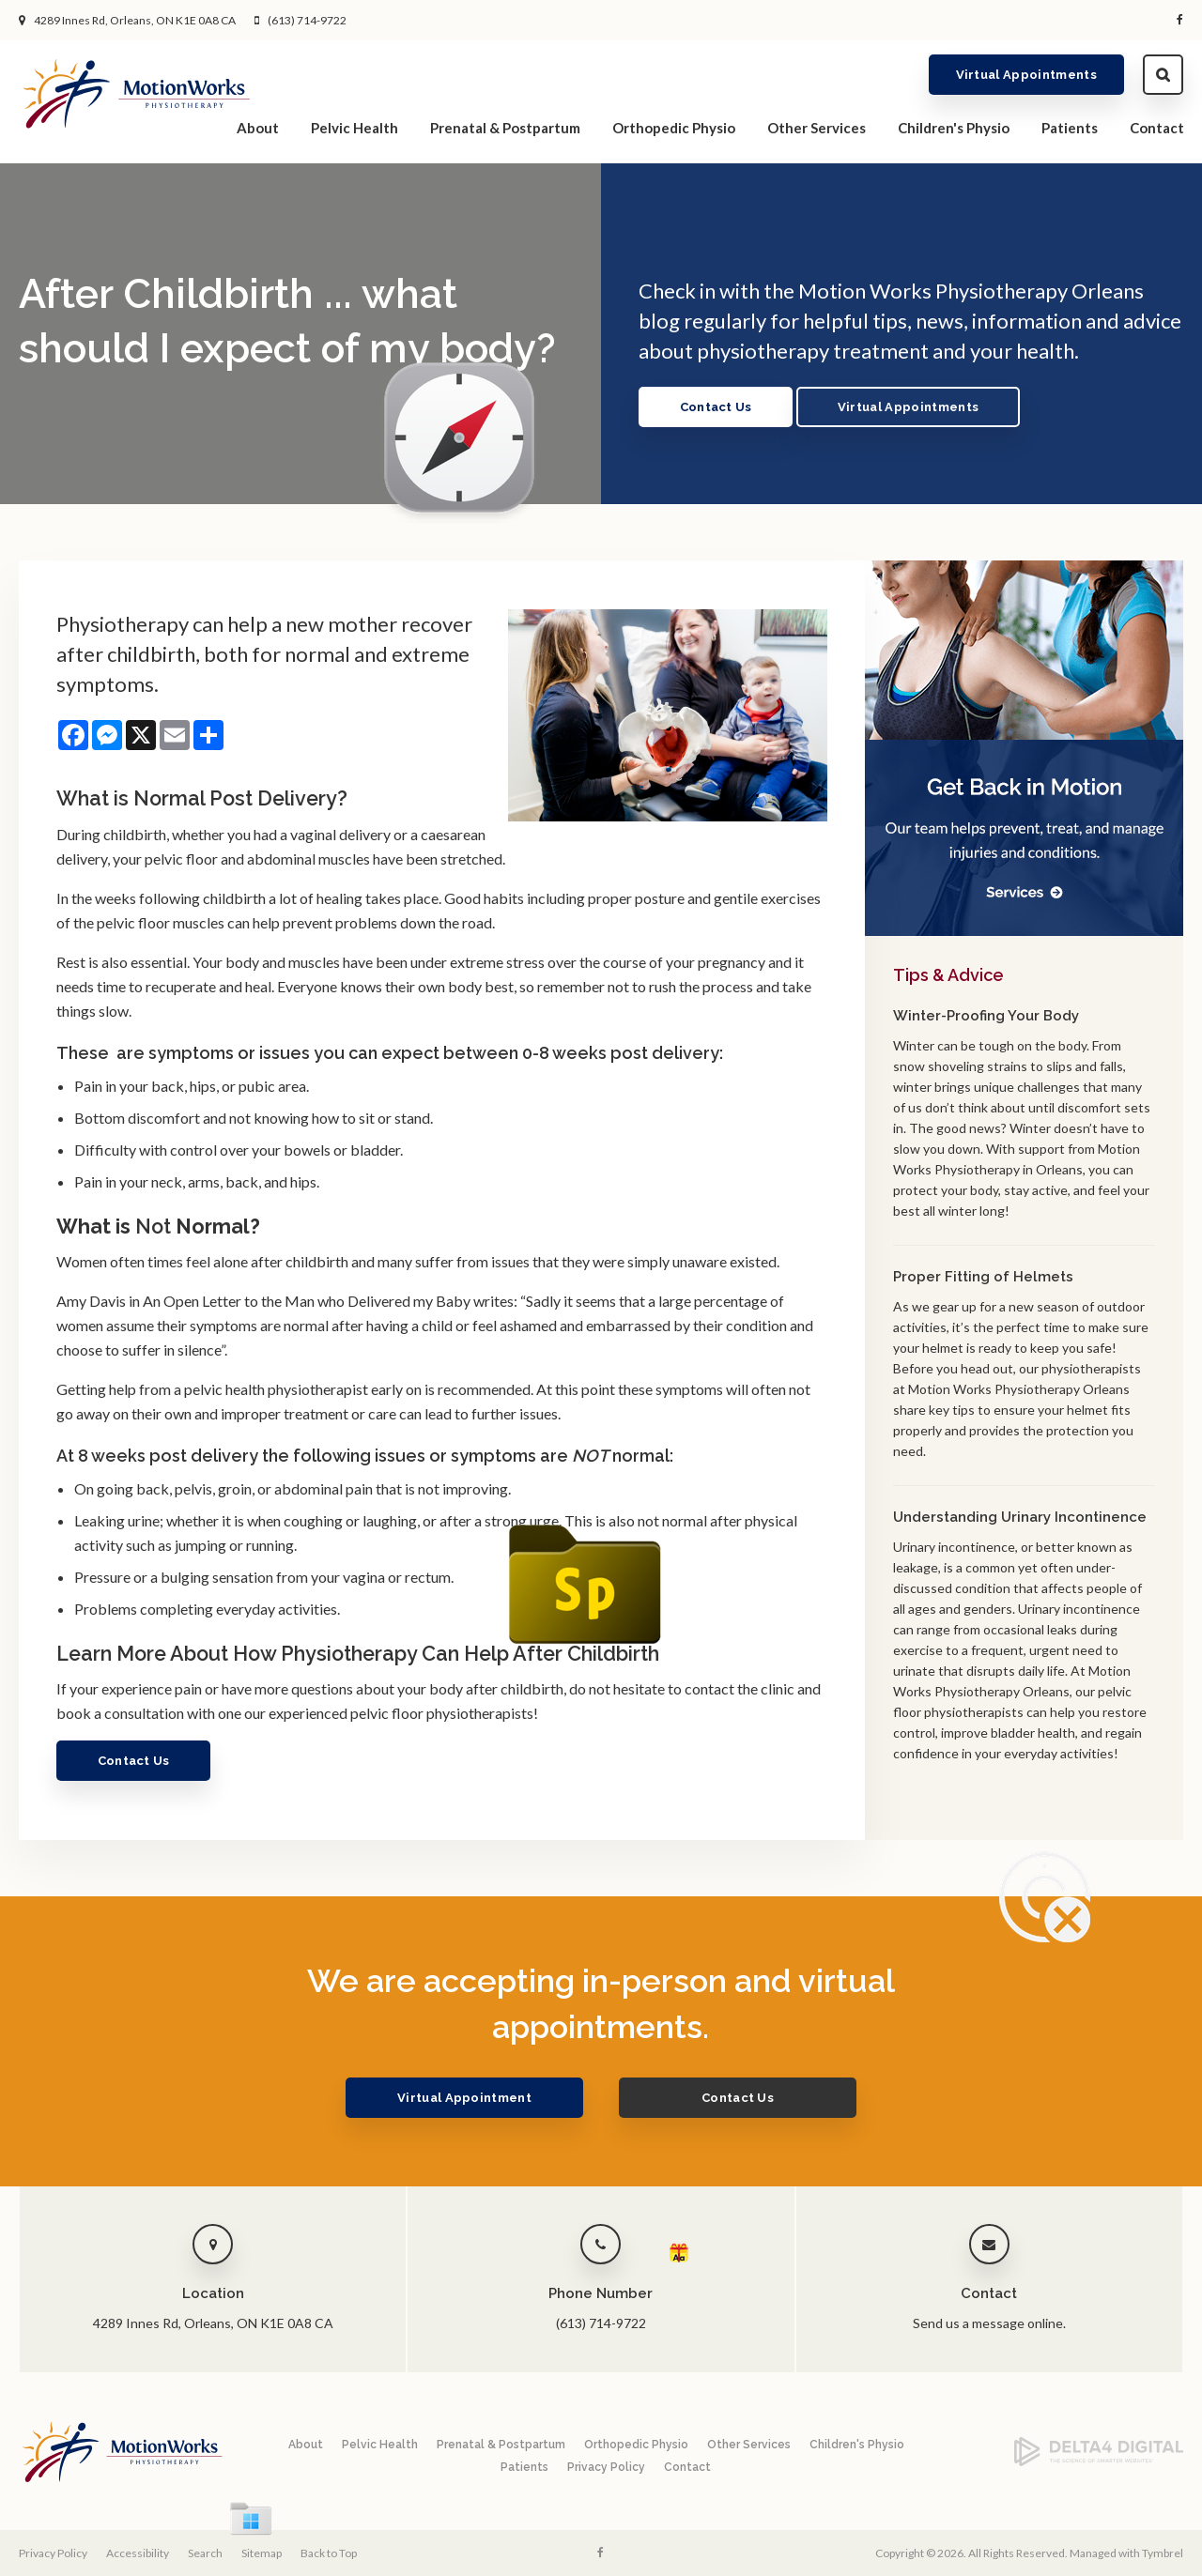 The image size is (1202, 2576). What do you see at coordinates (251, 2520) in the screenshot?
I see `open the windows 11 system folder` at bounding box center [251, 2520].